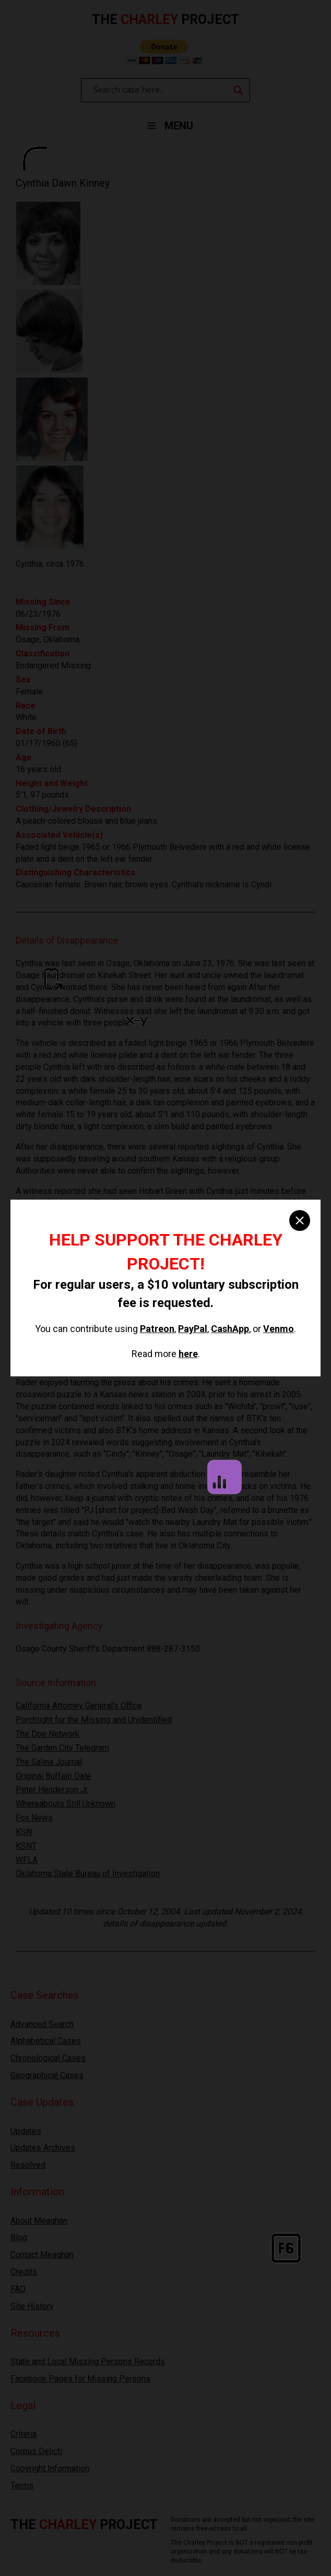 This screenshot has height=2576, width=331. I want to click on apply iOS-style rounded corner to element, so click(35, 158).